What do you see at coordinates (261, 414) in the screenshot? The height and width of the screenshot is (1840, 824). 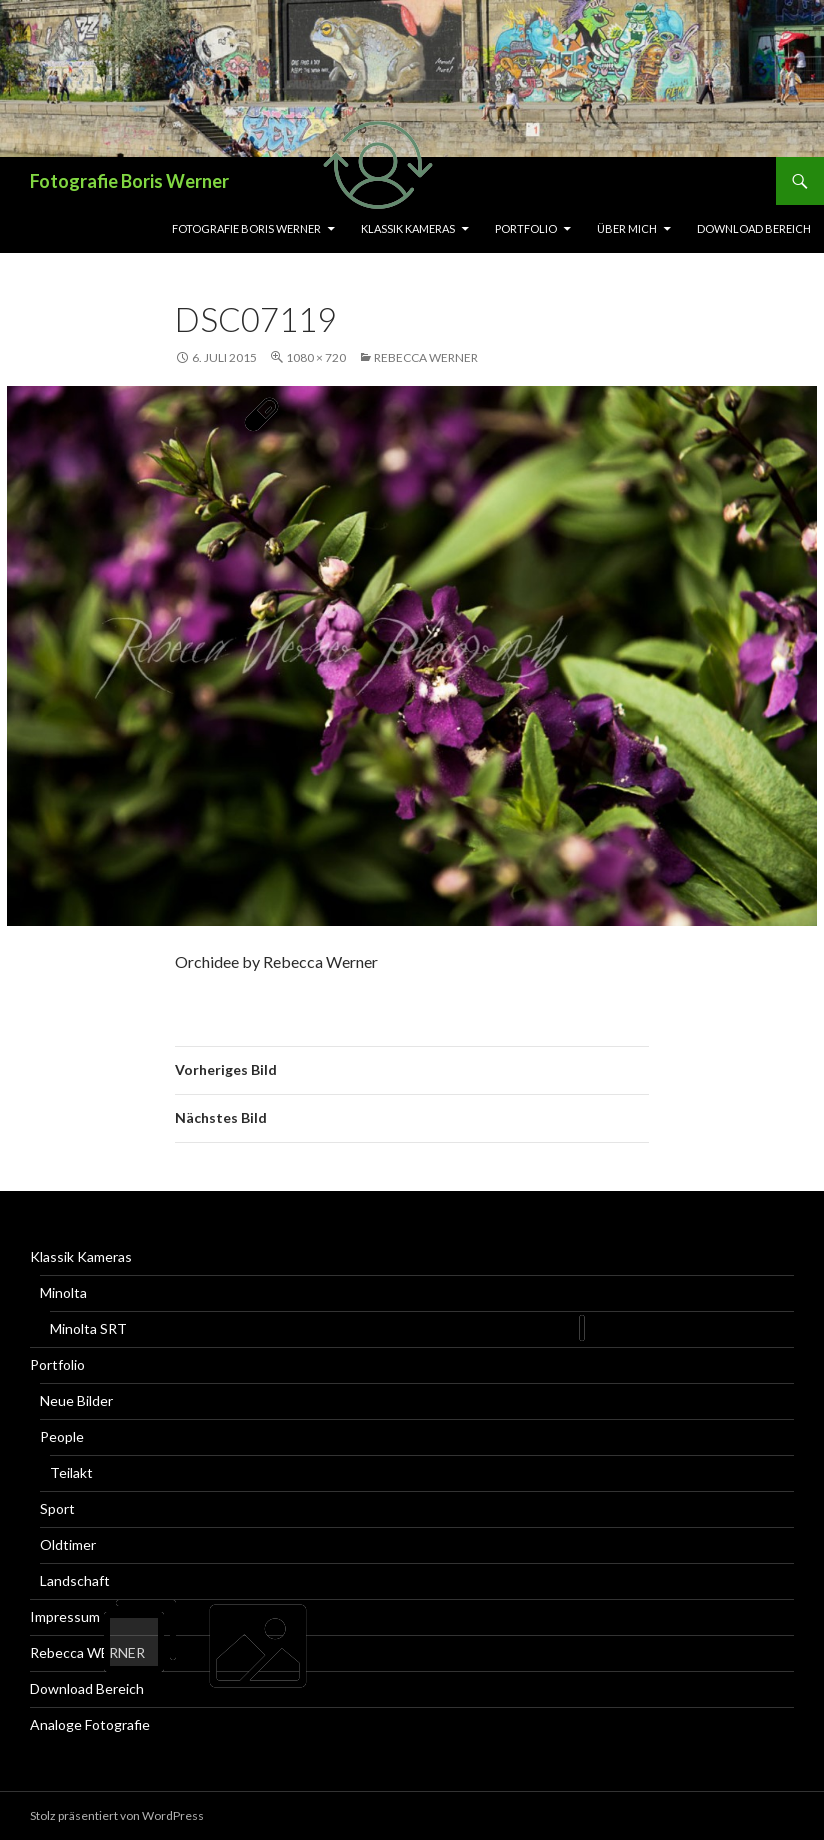 I see `access medication reminders or health features` at bounding box center [261, 414].